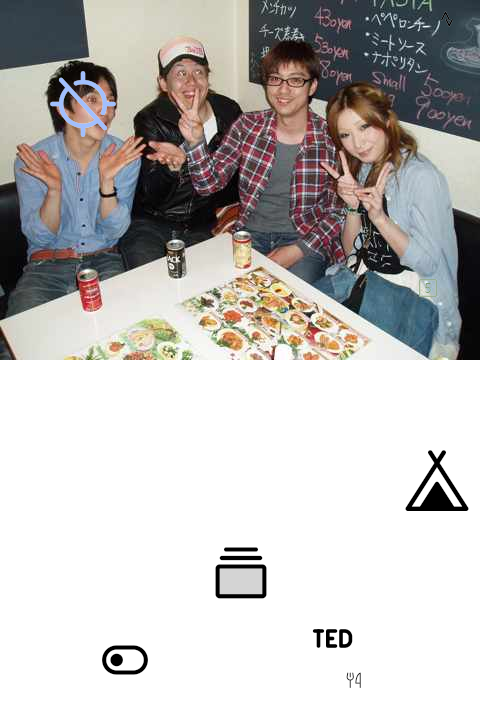 This screenshot has width=480, height=720. I want to click on view campsite or camping information, so click(437, 484).